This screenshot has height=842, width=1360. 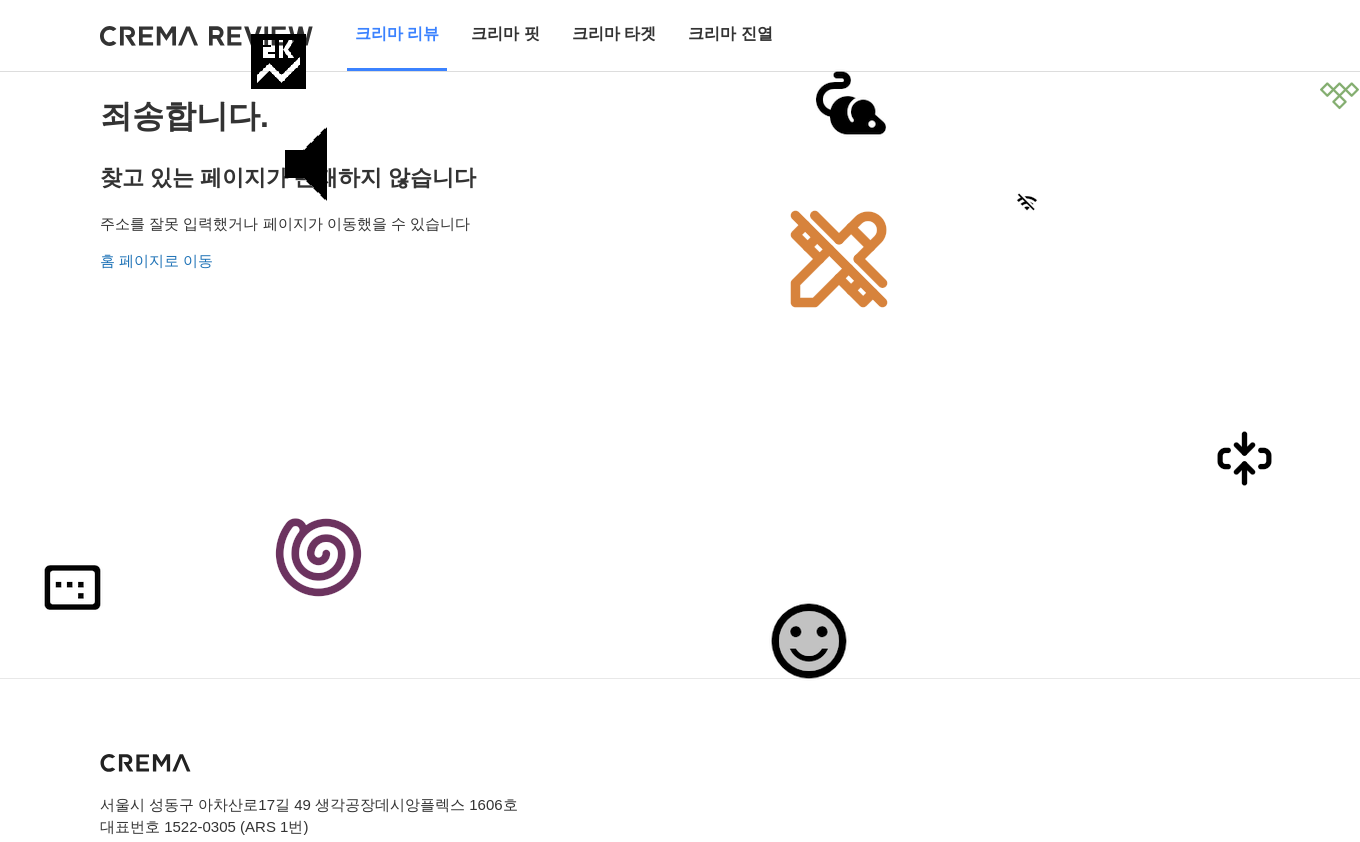 What do you see at coordinates (1027, 203) in the screenshot?
I see `indicates wifi is disabled or disconnected` at bounding box center [1027, 203].